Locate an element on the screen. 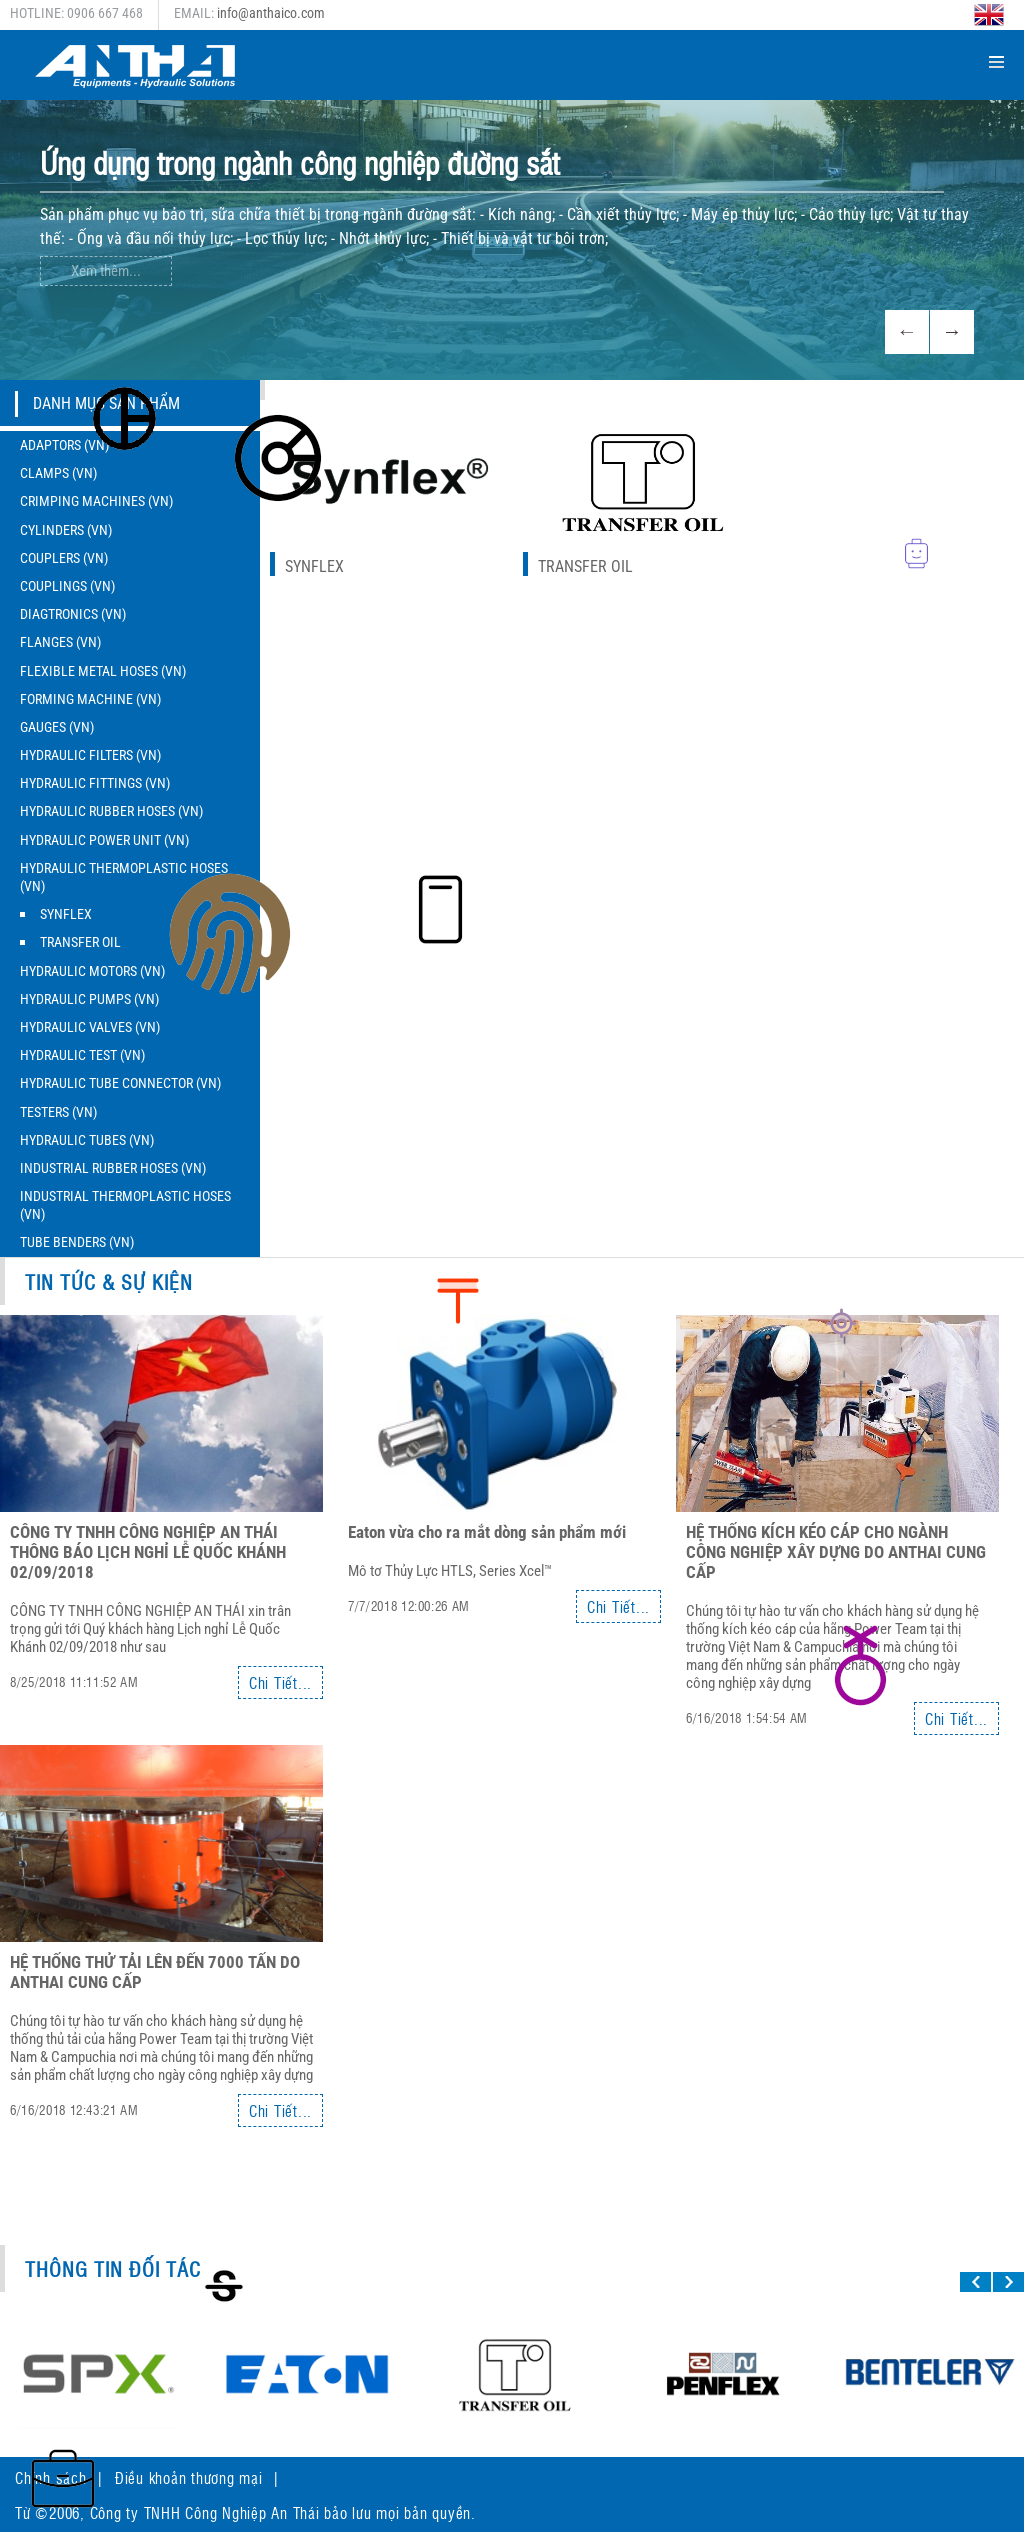  view or select Kazakhstan tenge currency is located at coordinates (458, 1299).